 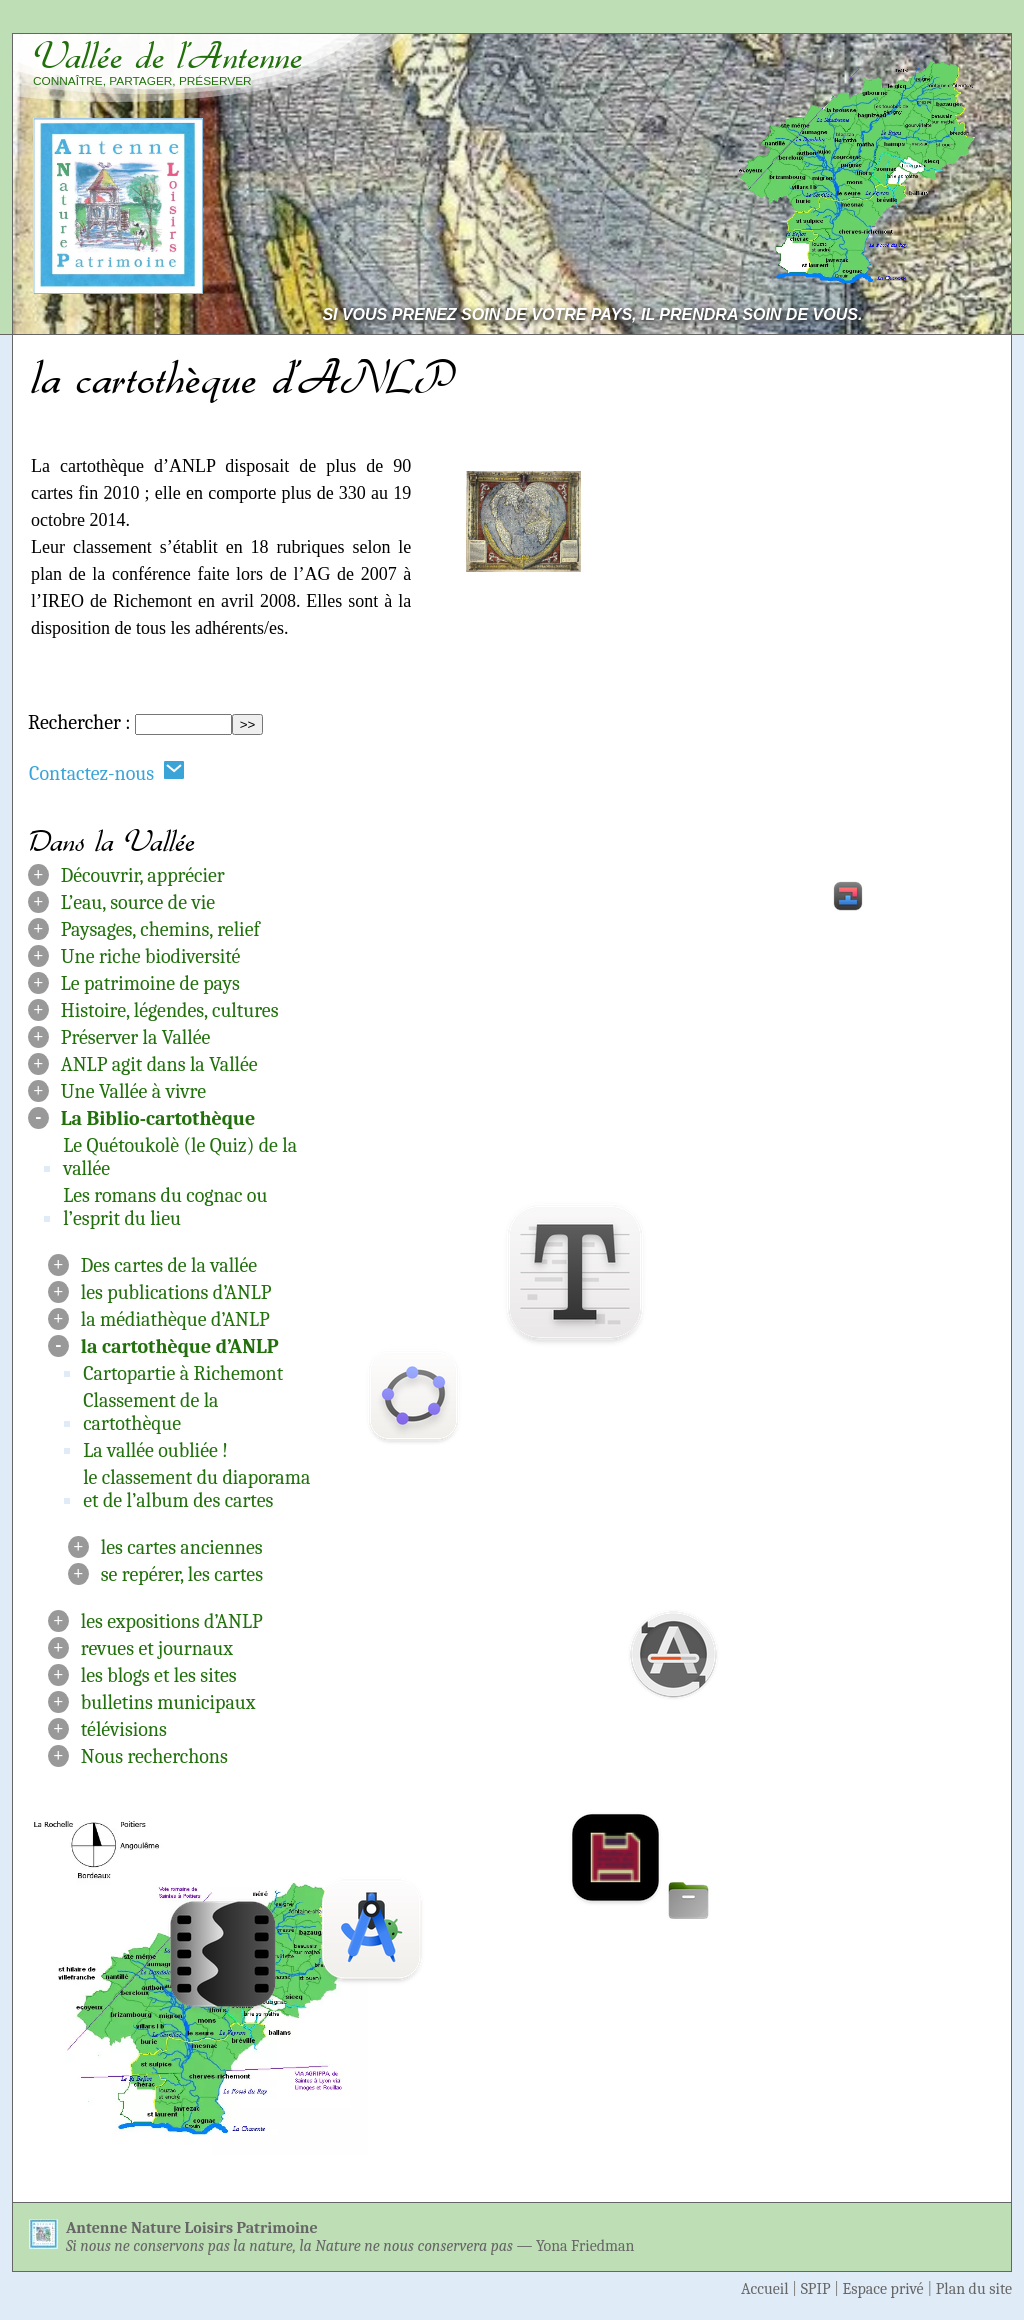 What do you see at coordinates (371, 1929) in the screenshot?
I see `open android studio` at bounding box center [371, 1929].